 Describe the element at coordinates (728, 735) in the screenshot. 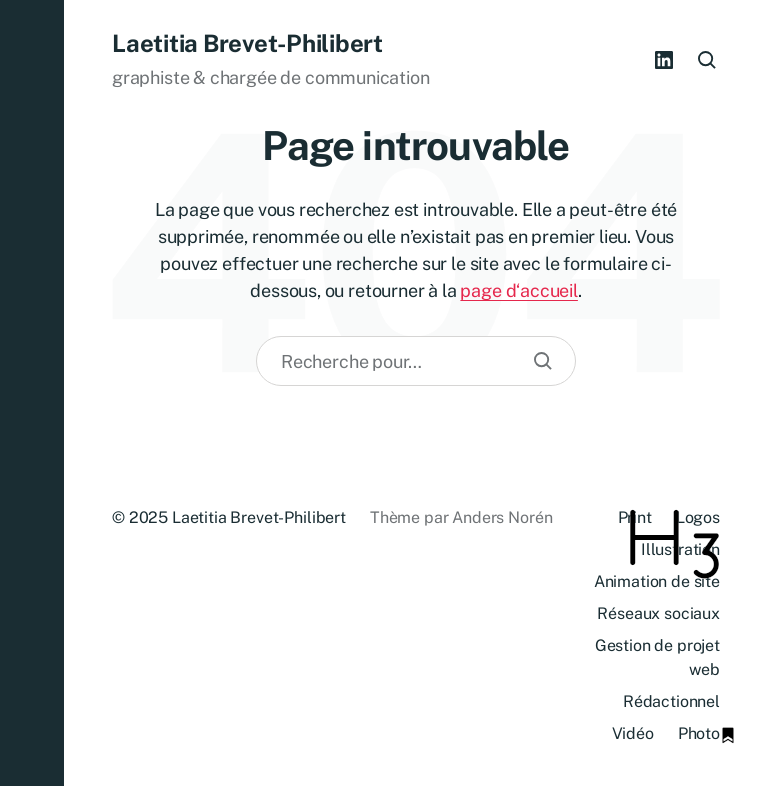

I see `save this item for later` at that location.